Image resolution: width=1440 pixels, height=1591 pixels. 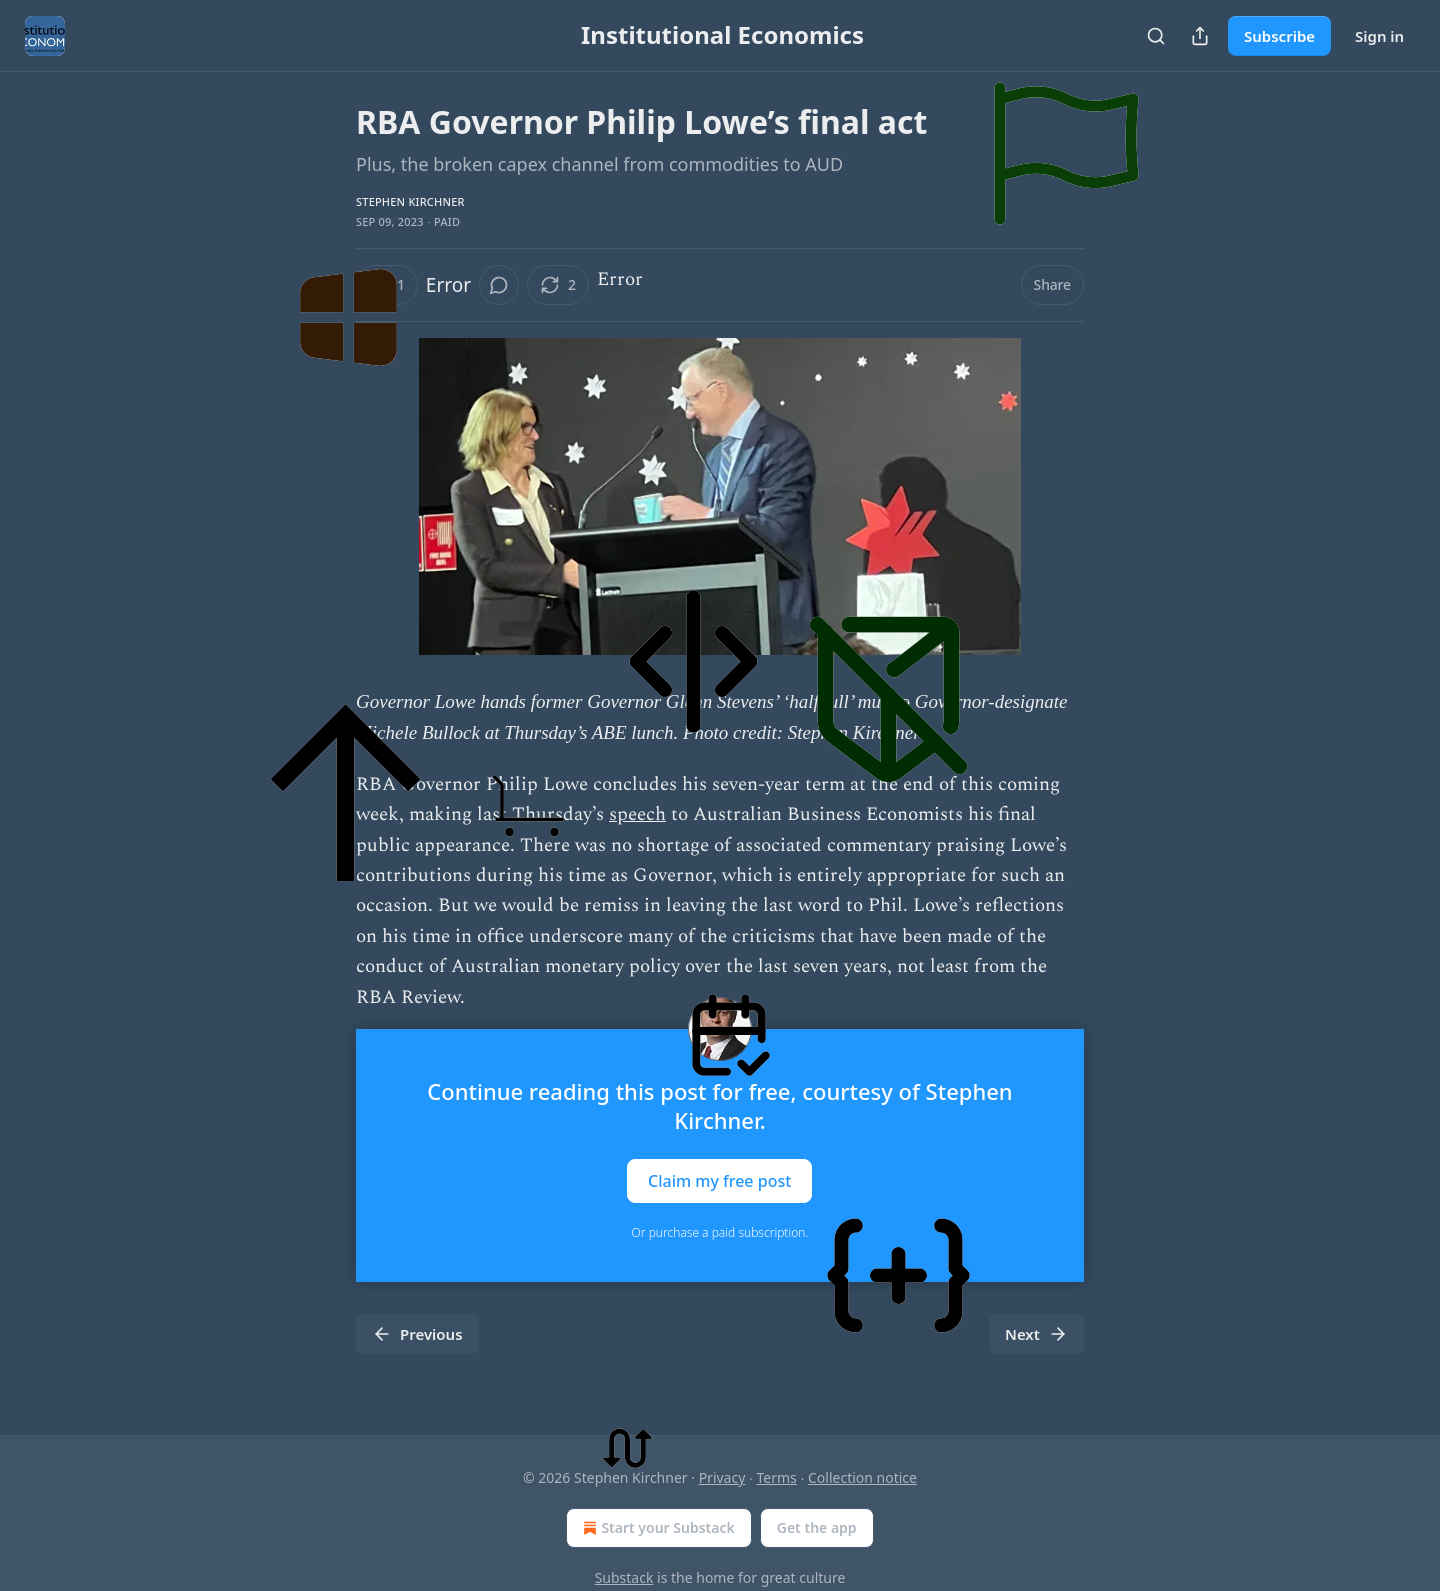 I want to click on confirm or complete a scheduled event, so click(x=729, y=1035).